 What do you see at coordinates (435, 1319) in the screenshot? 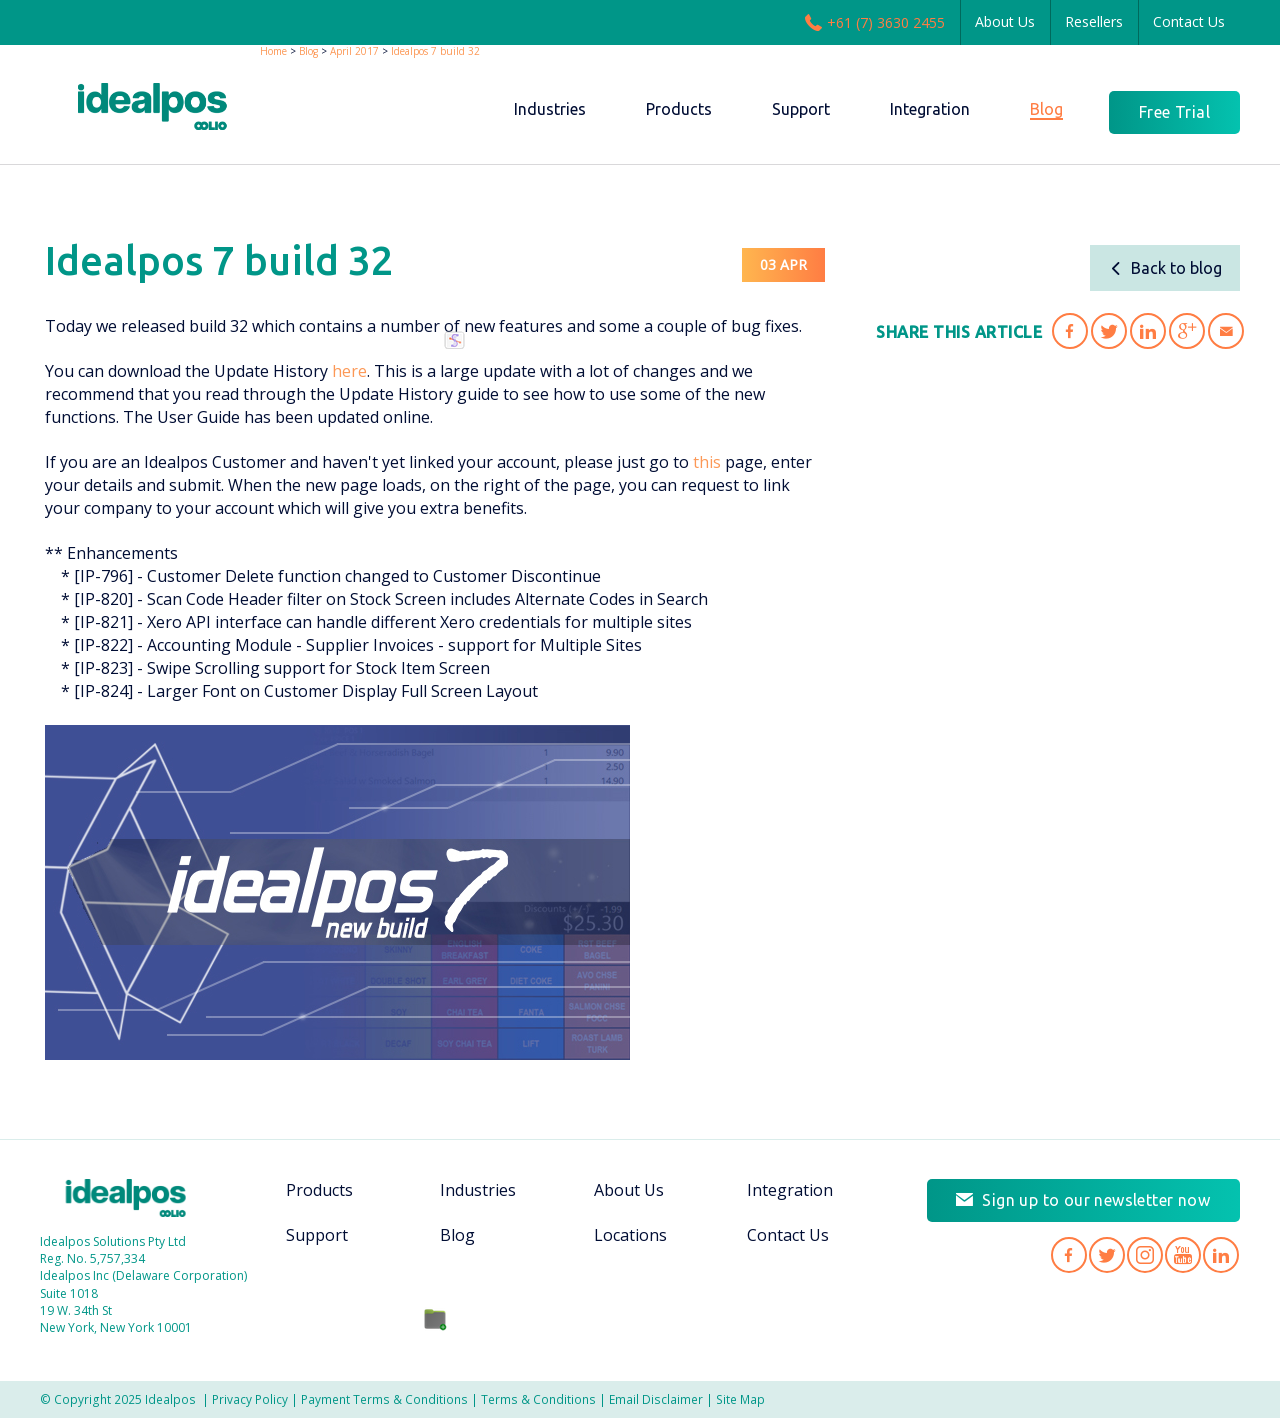
I see `create a new folder` at bounding box center [435, 1319].